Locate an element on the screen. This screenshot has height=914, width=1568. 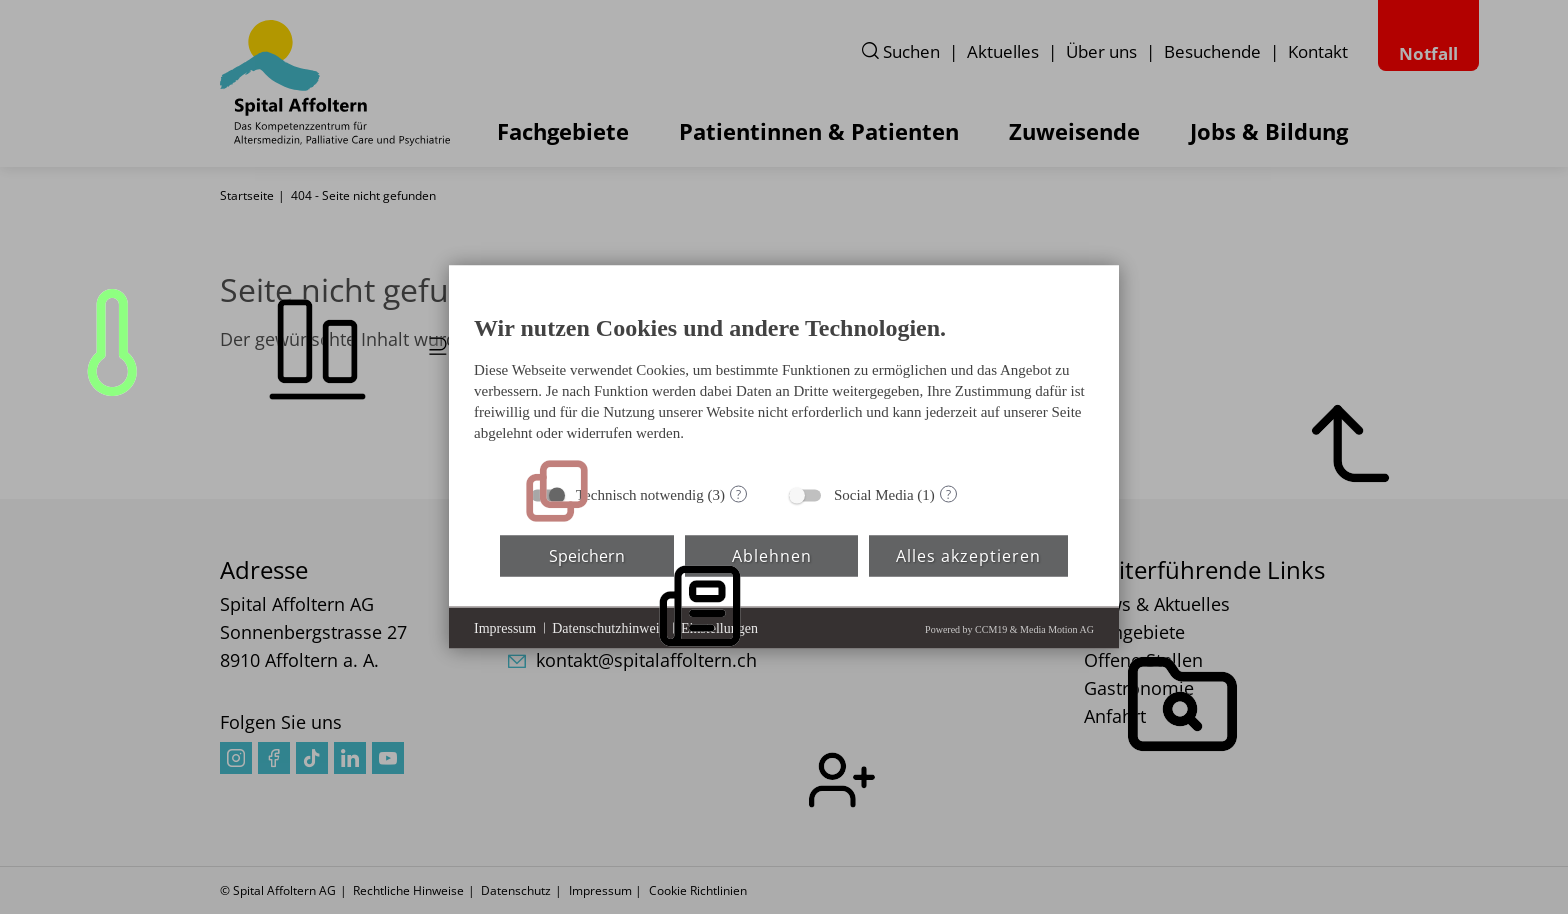
go back and up in navigation is located at coordinates (1350, 443).